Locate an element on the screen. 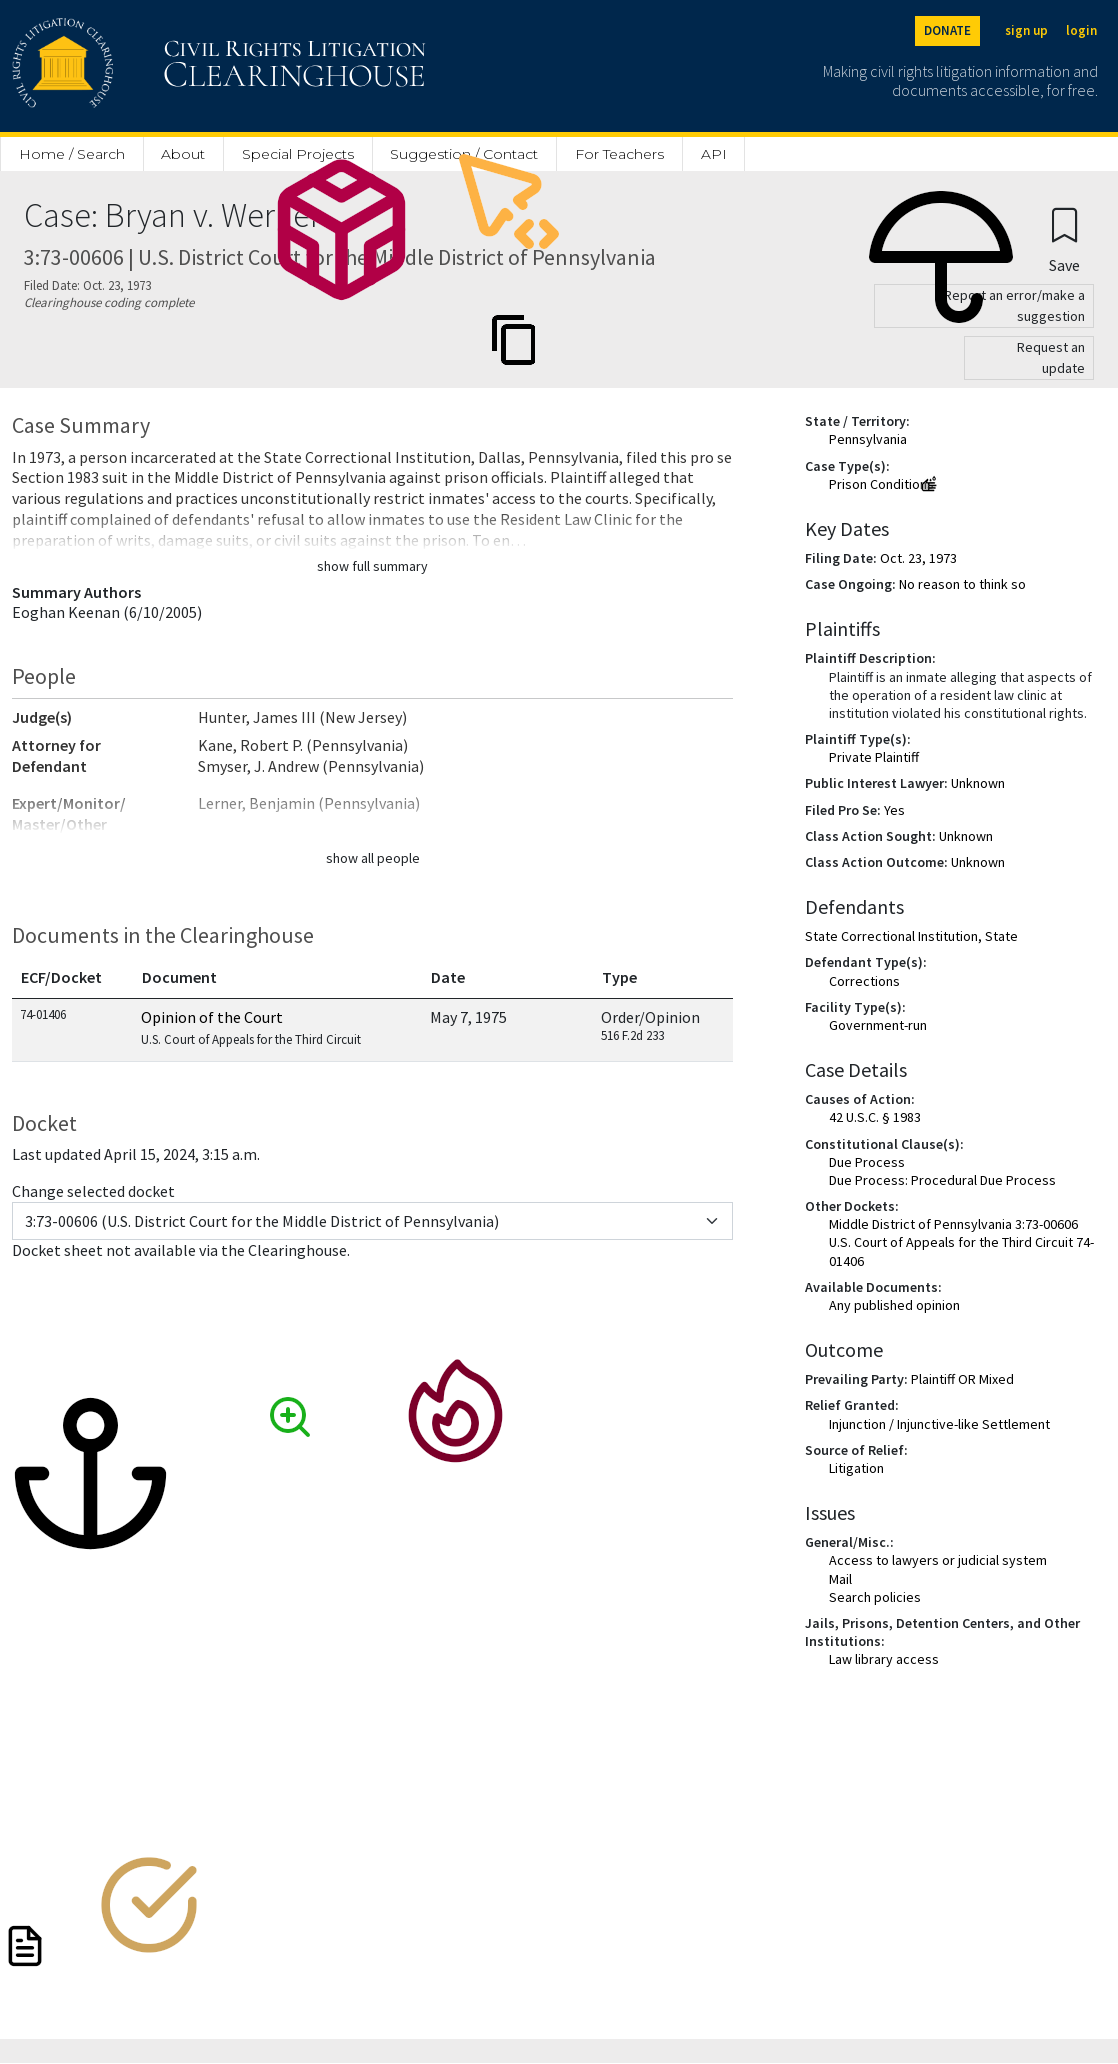 Image resolution: width=1118 pixels, height=2064 pixels. indicates trending or popular content is located at coordinates (455, 1411).